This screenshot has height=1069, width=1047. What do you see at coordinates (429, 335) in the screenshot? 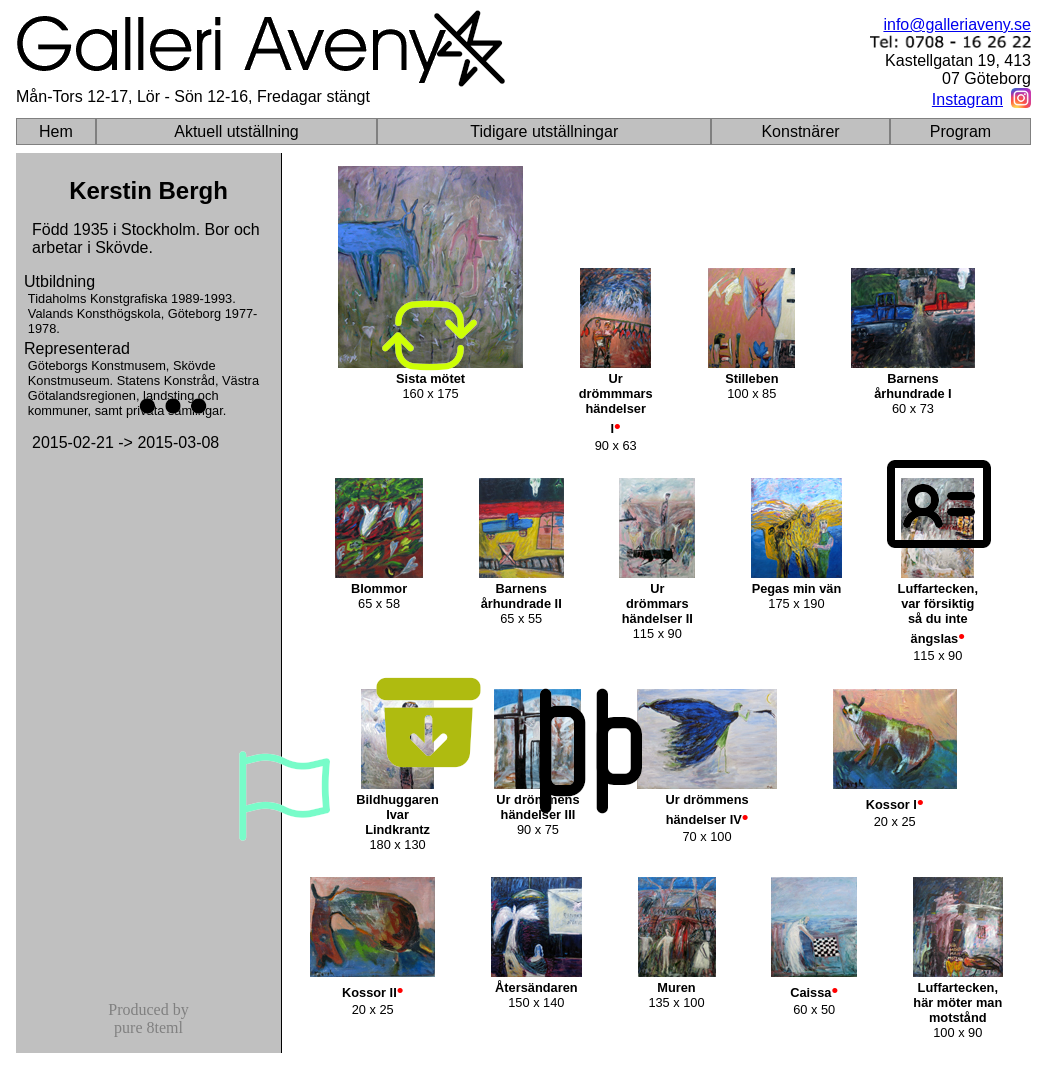
I see `refresh or reload content` at bounding box center [429, 335].